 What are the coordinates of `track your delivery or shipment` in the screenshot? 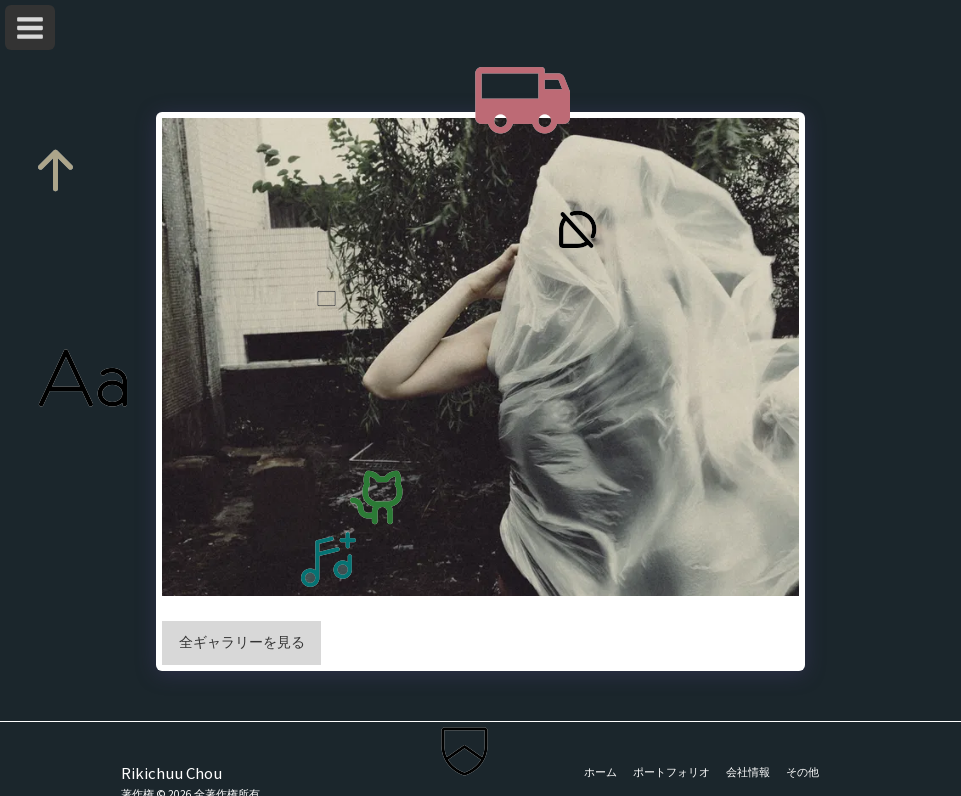 It's located at (519, 95).